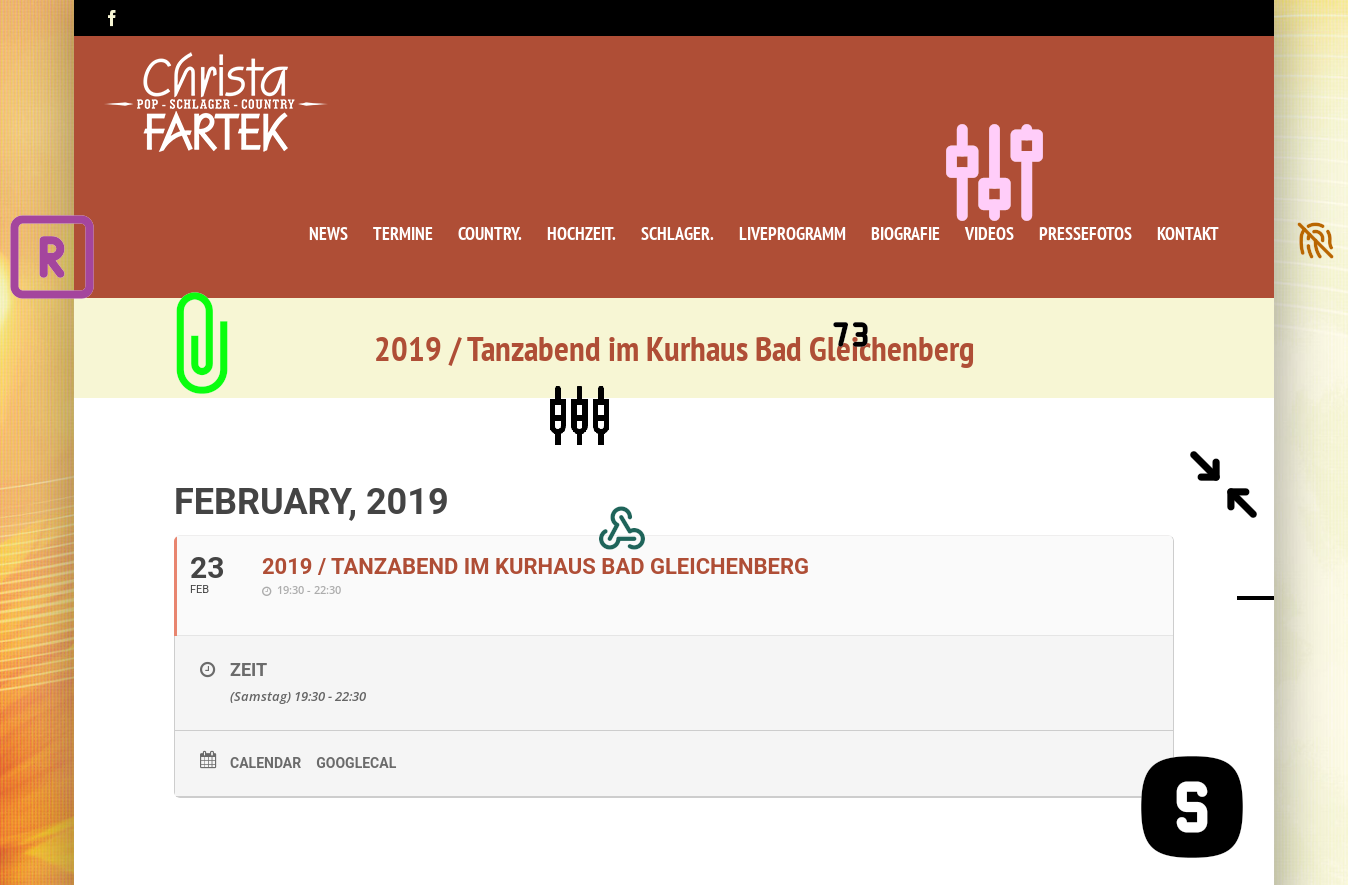 This screenshot has height=885, width=1348. What do you see at coordinates (1223, 484) in the screenshot?
I see `minimize or reduce window size` at bounding box center [1223, 484].